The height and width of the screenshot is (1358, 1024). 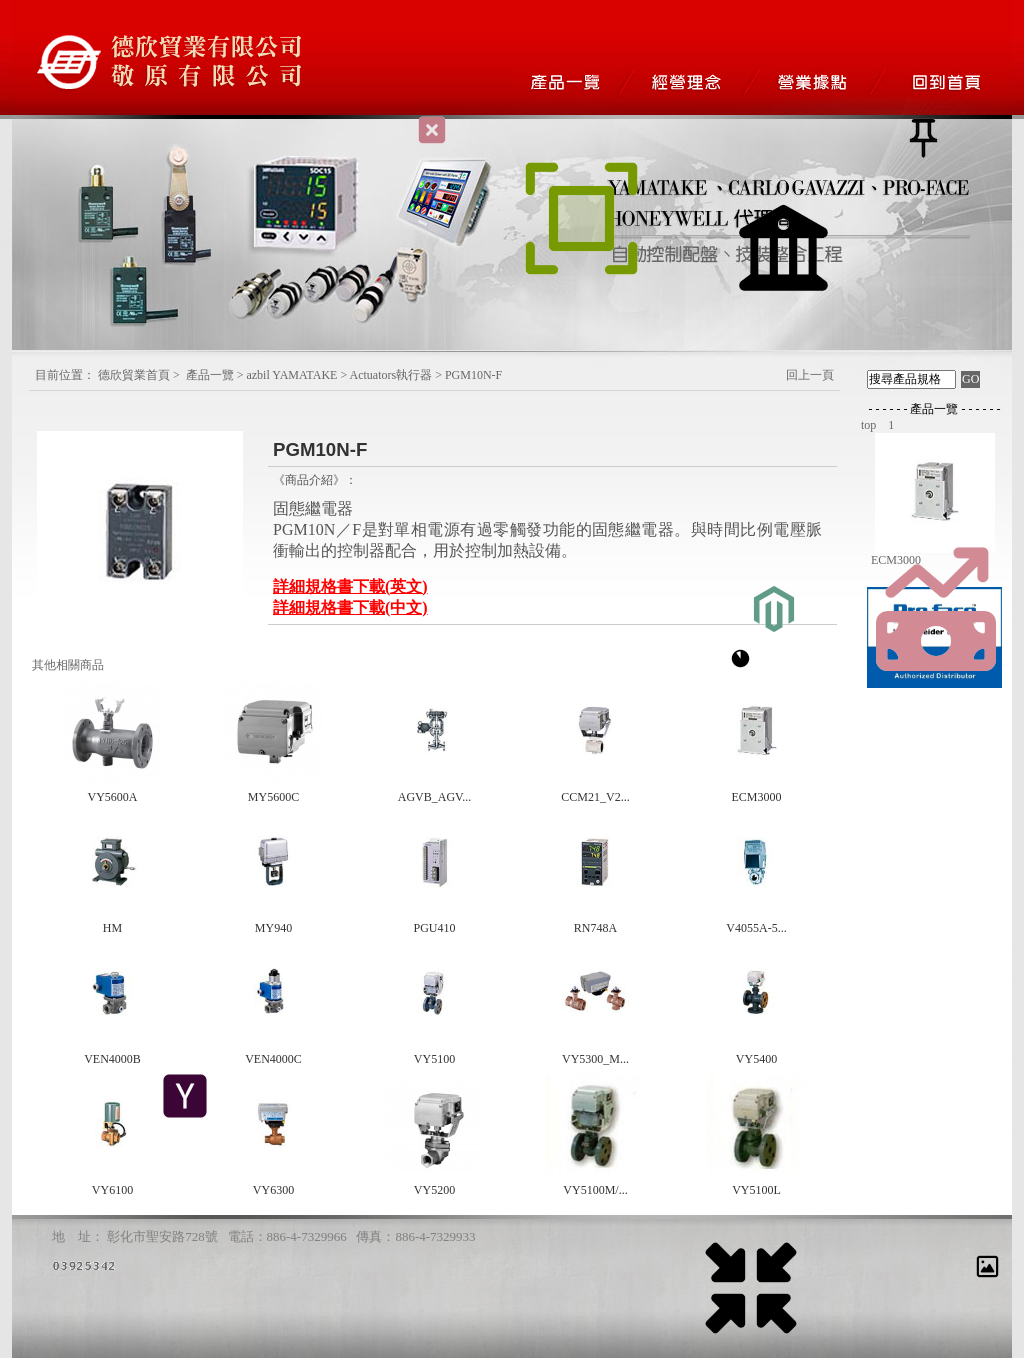 I want to click on view financial growth or earnings trends, so click(x=936, y=611).